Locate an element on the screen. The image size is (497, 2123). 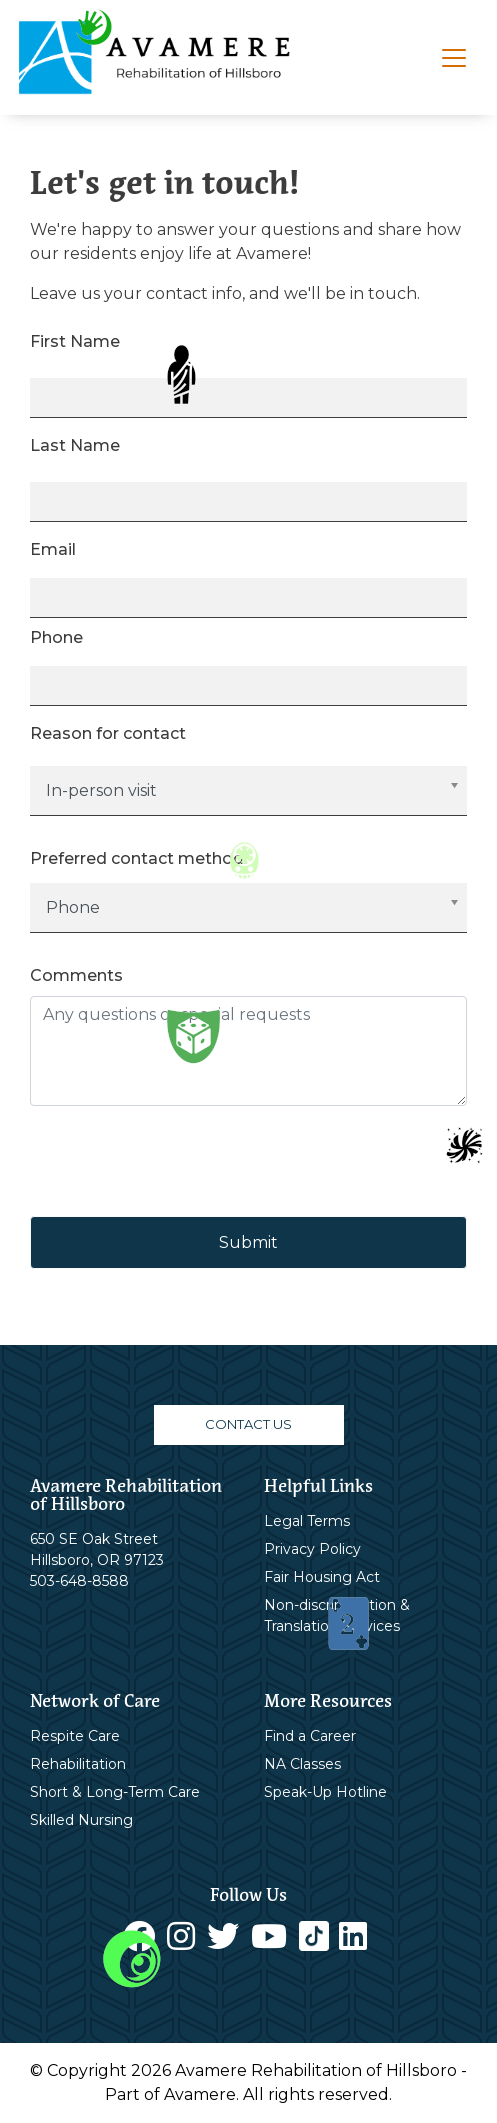
access game protection or security settings is located at coordinates (193, 1036).